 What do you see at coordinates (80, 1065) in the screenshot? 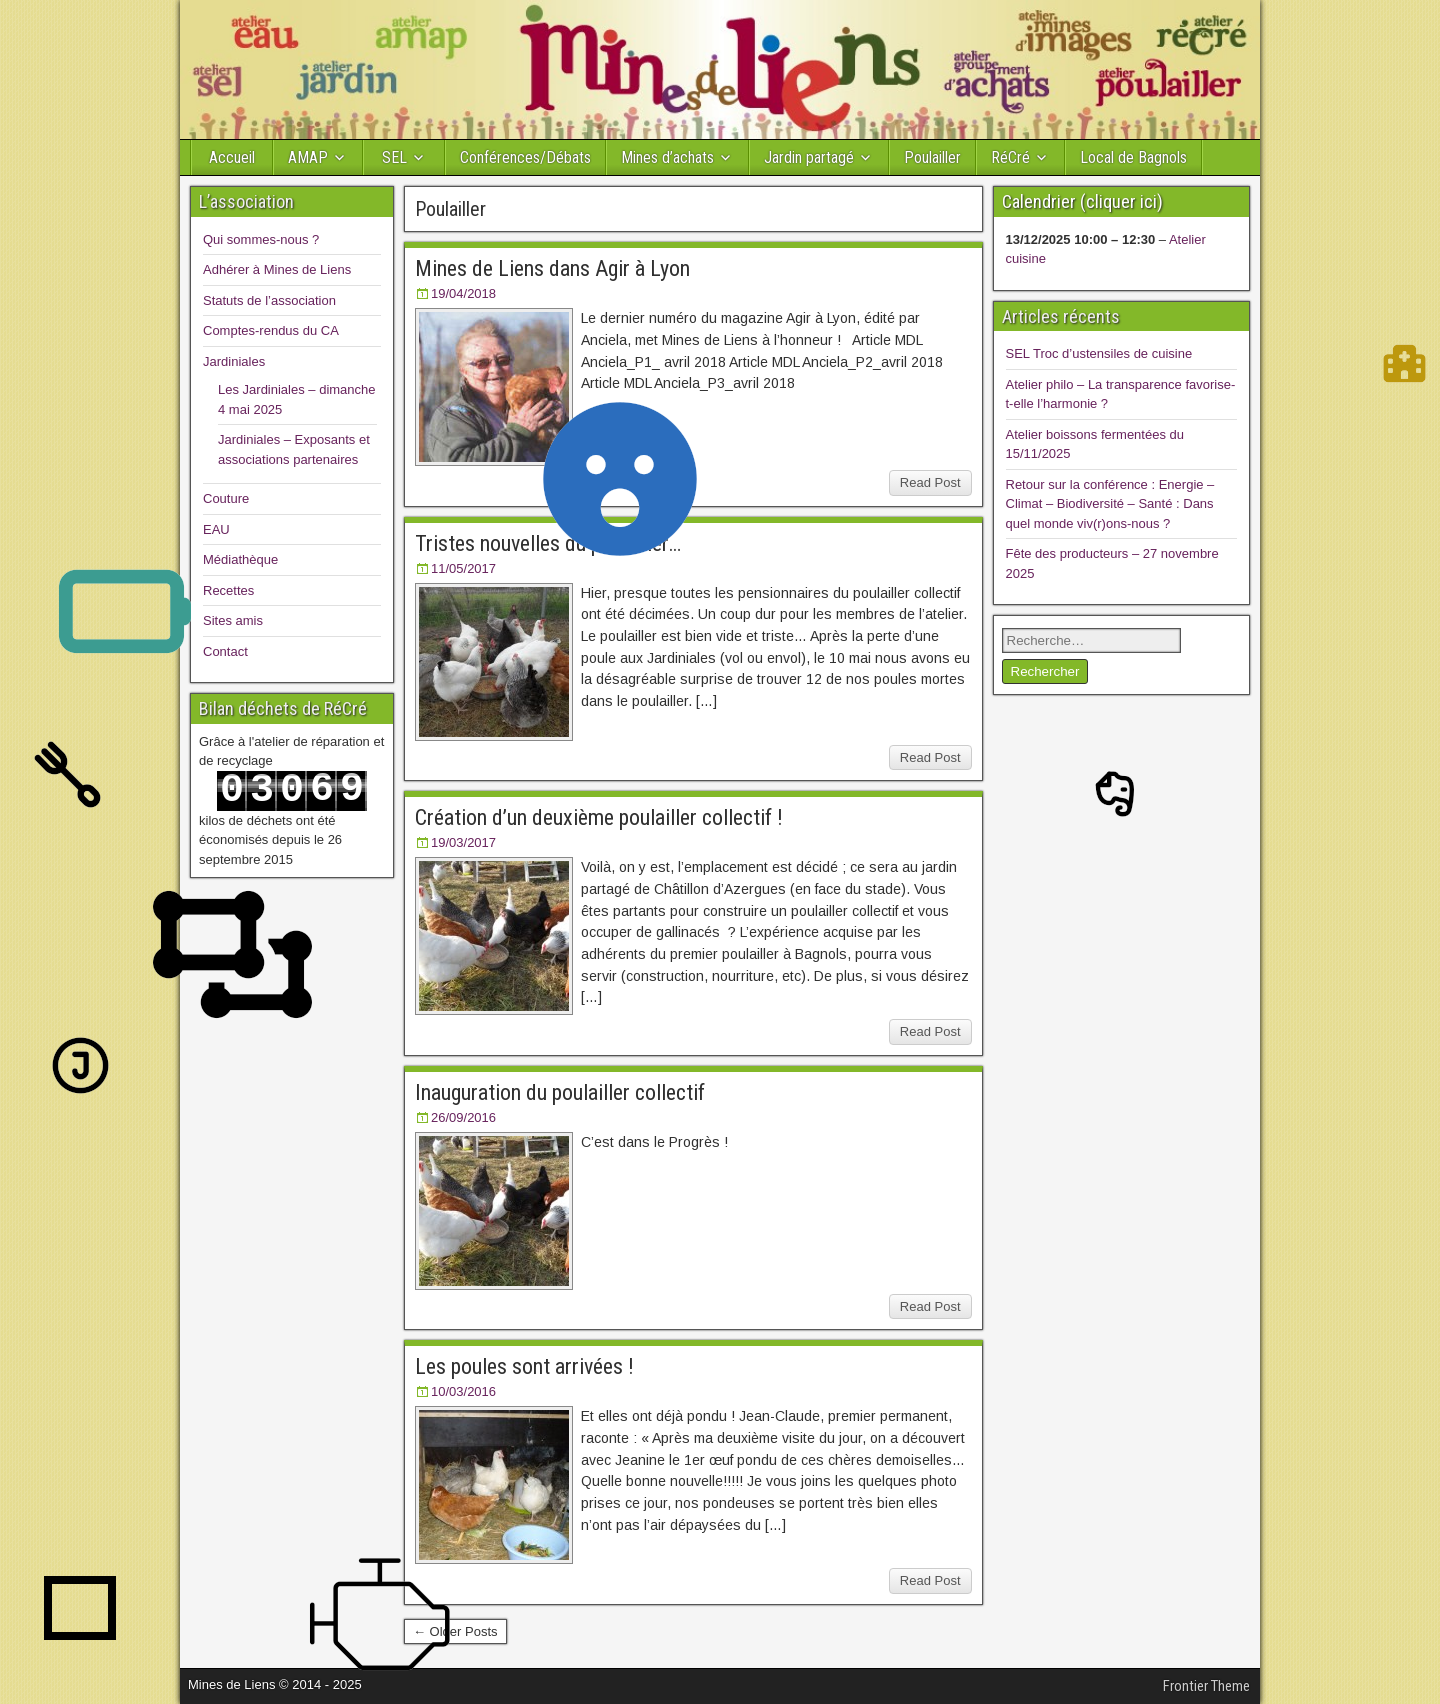
I see `indicates items or contacts starting with the letter J` at bounding box center [80, 1065].